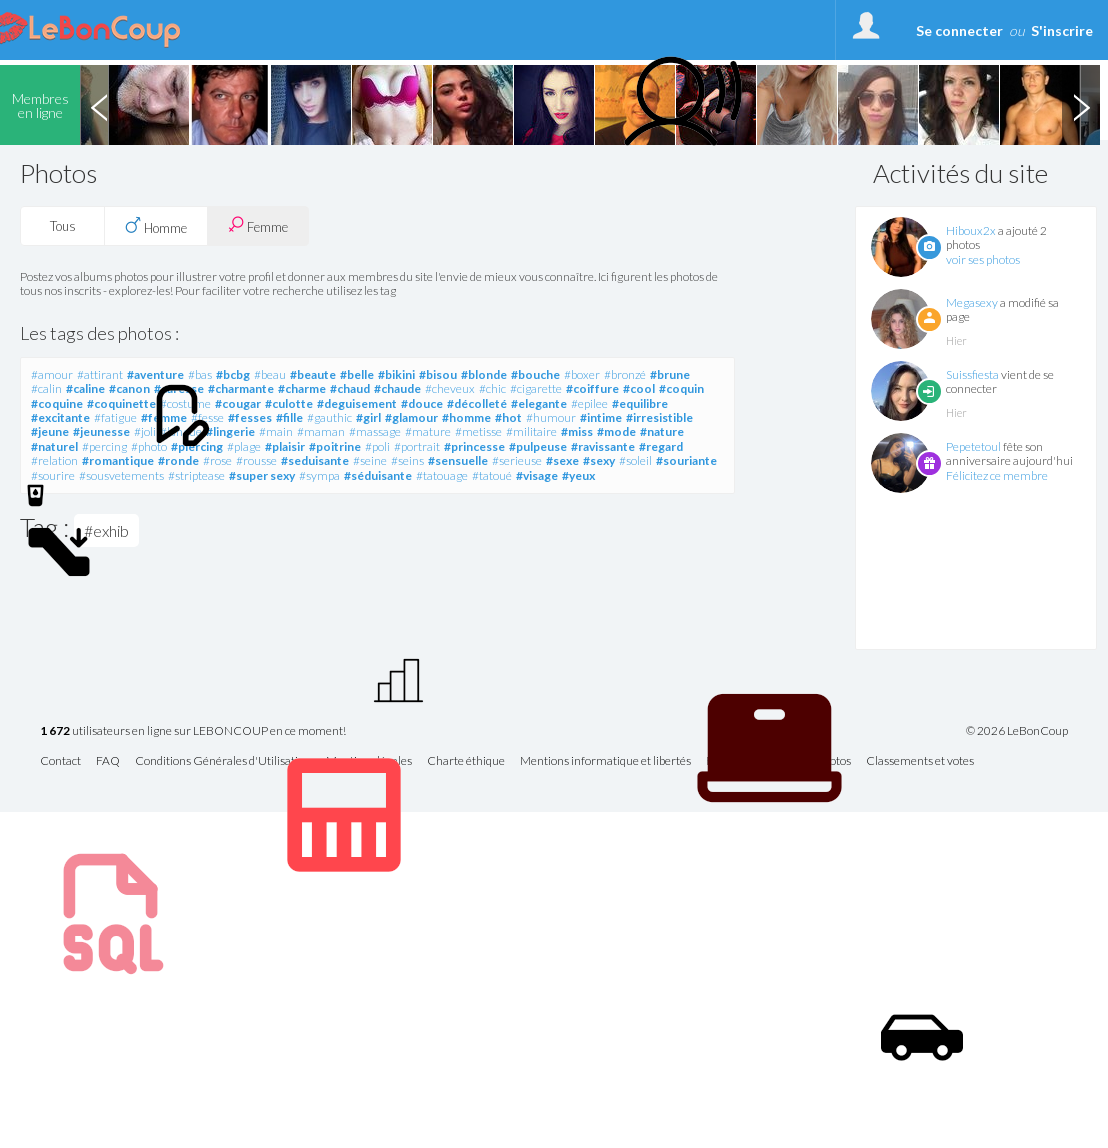  I want to click on switch to desktop view, so click(769, 745).